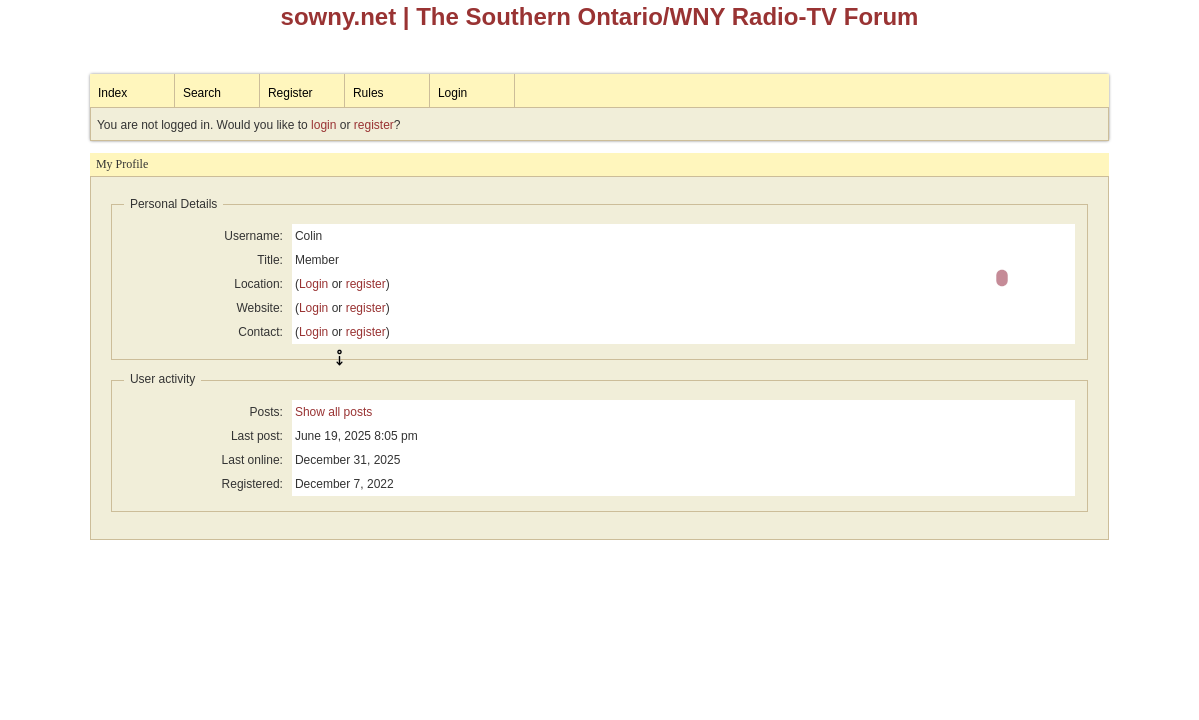 The image size is (1199, 720). What do you see at coordinates (1002, 278) in the screenshot?
I see `access medication or pharmacy features` at bounding box center [1002, 278].